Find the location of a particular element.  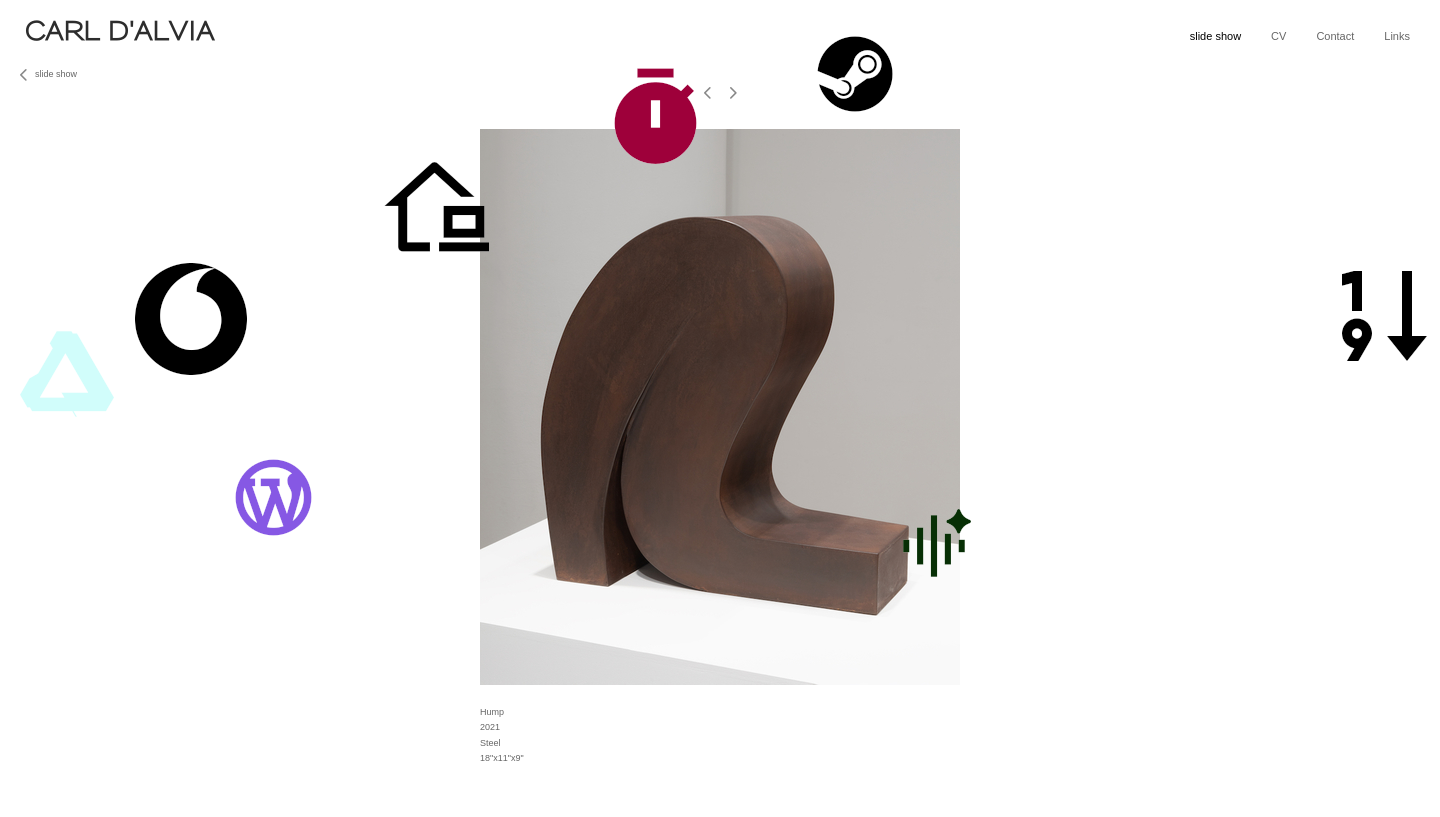

sort numbers in ascending order is located at coordinates (1377, 316).